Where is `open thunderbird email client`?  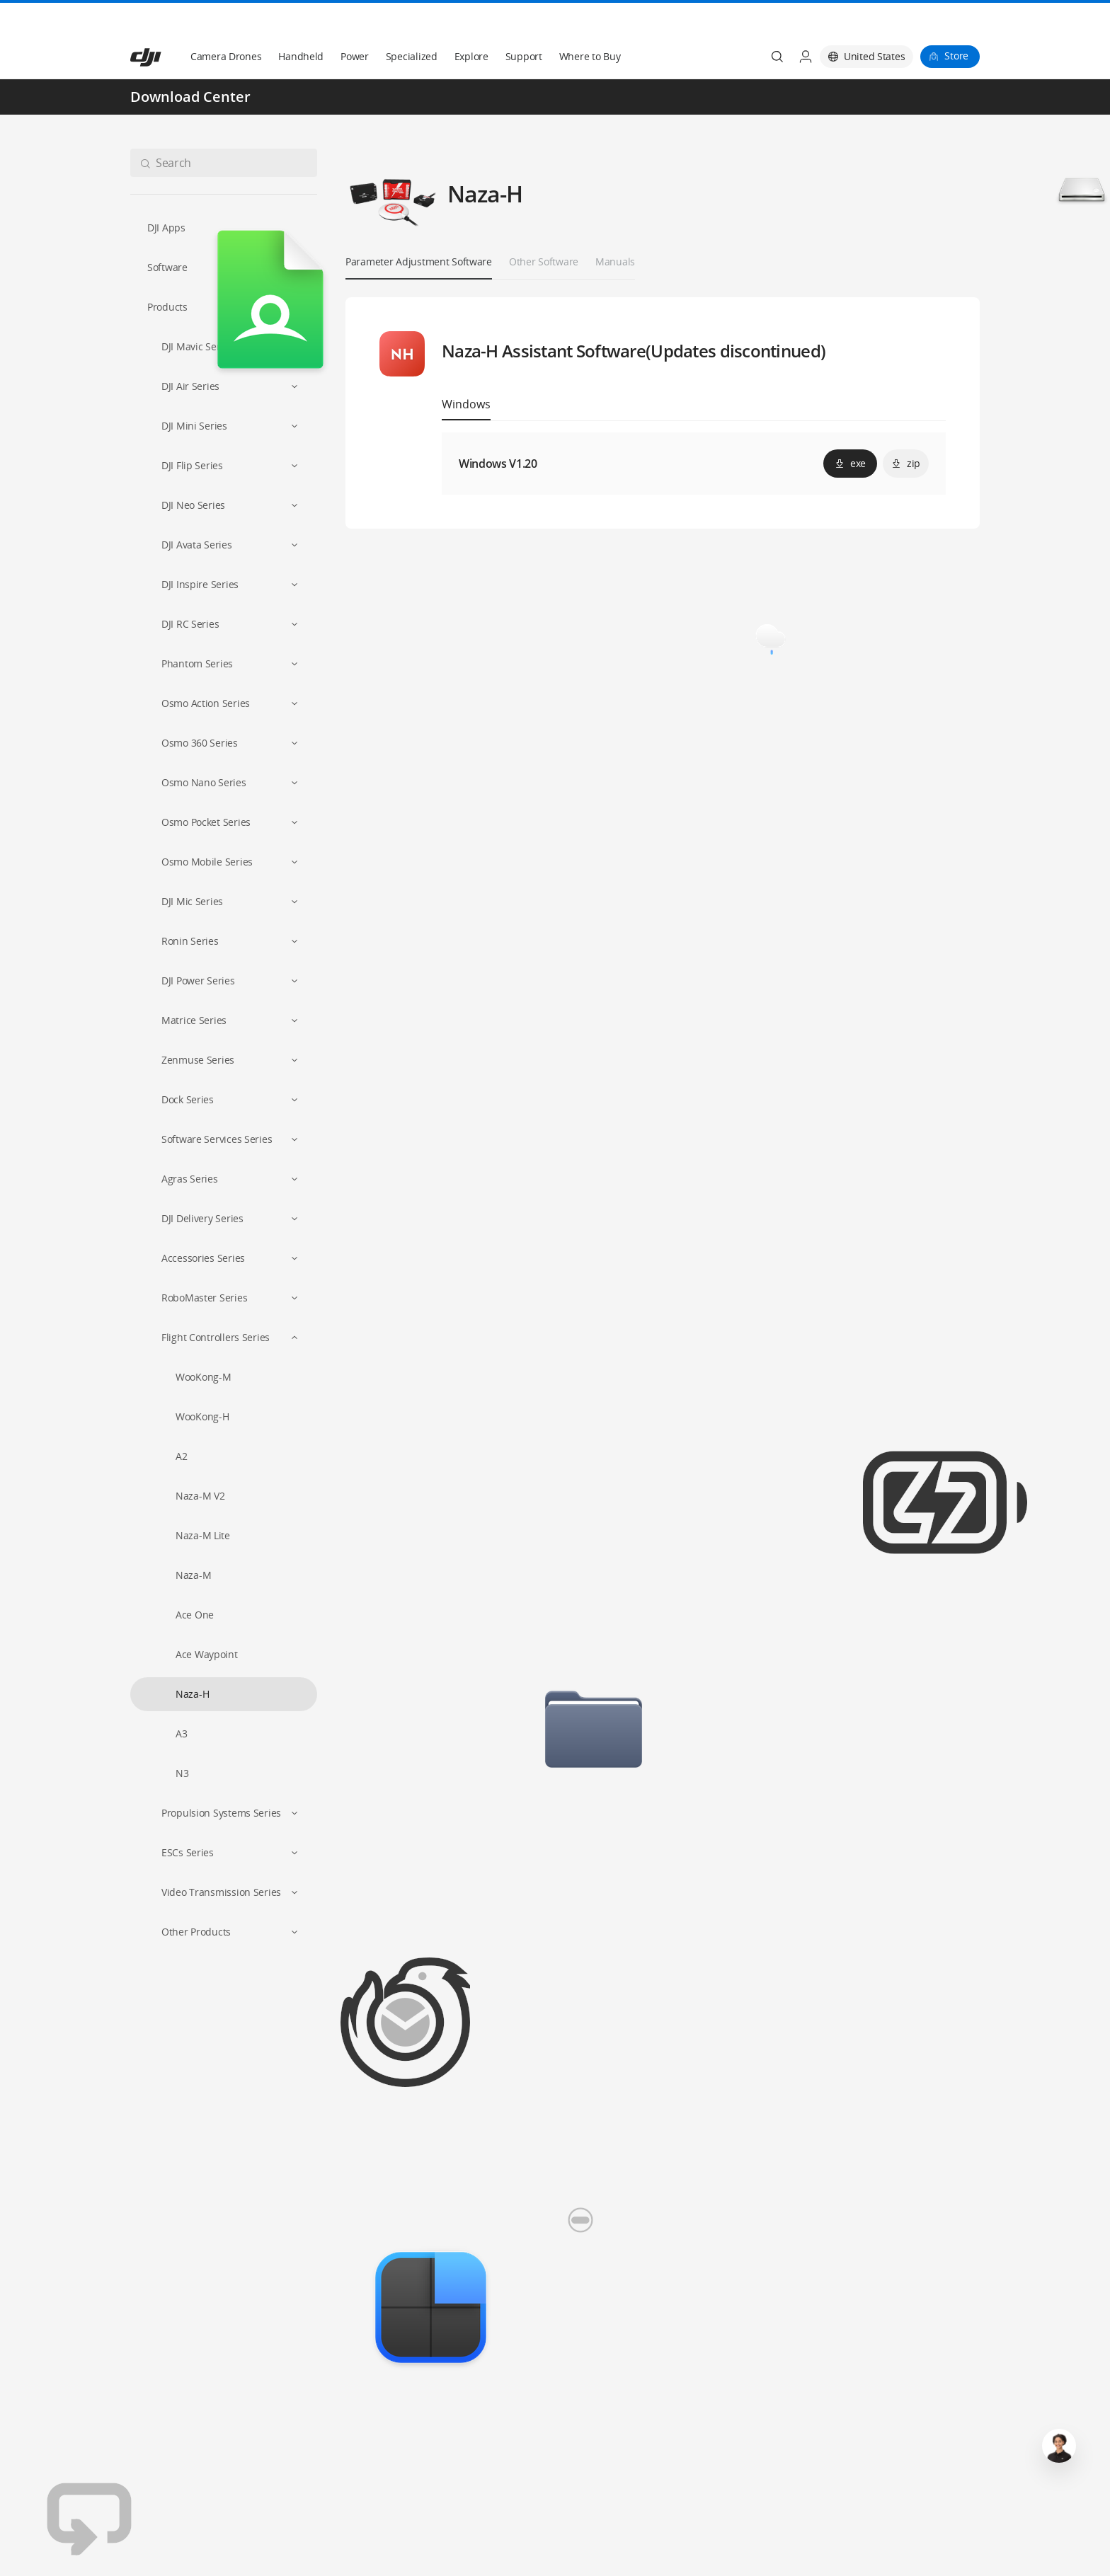 open thunderbird email client is located at coordinates (405, 2022).